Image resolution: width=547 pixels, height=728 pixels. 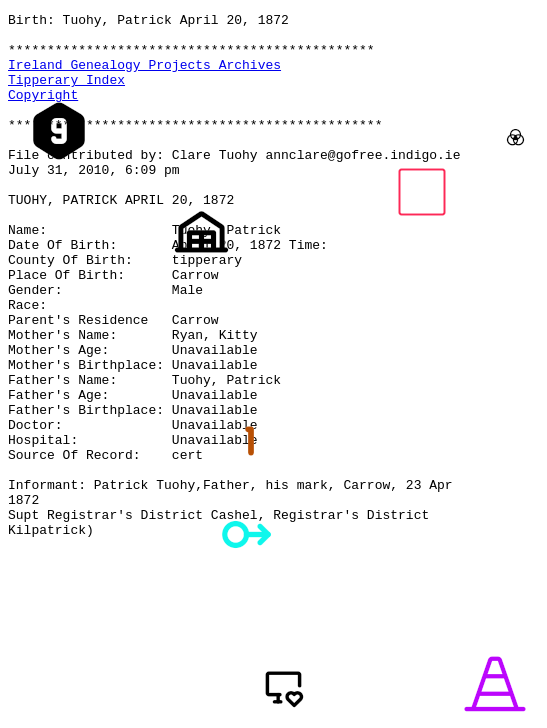 I want to click on indicates first item or top priority, so click(x=251, y=441).